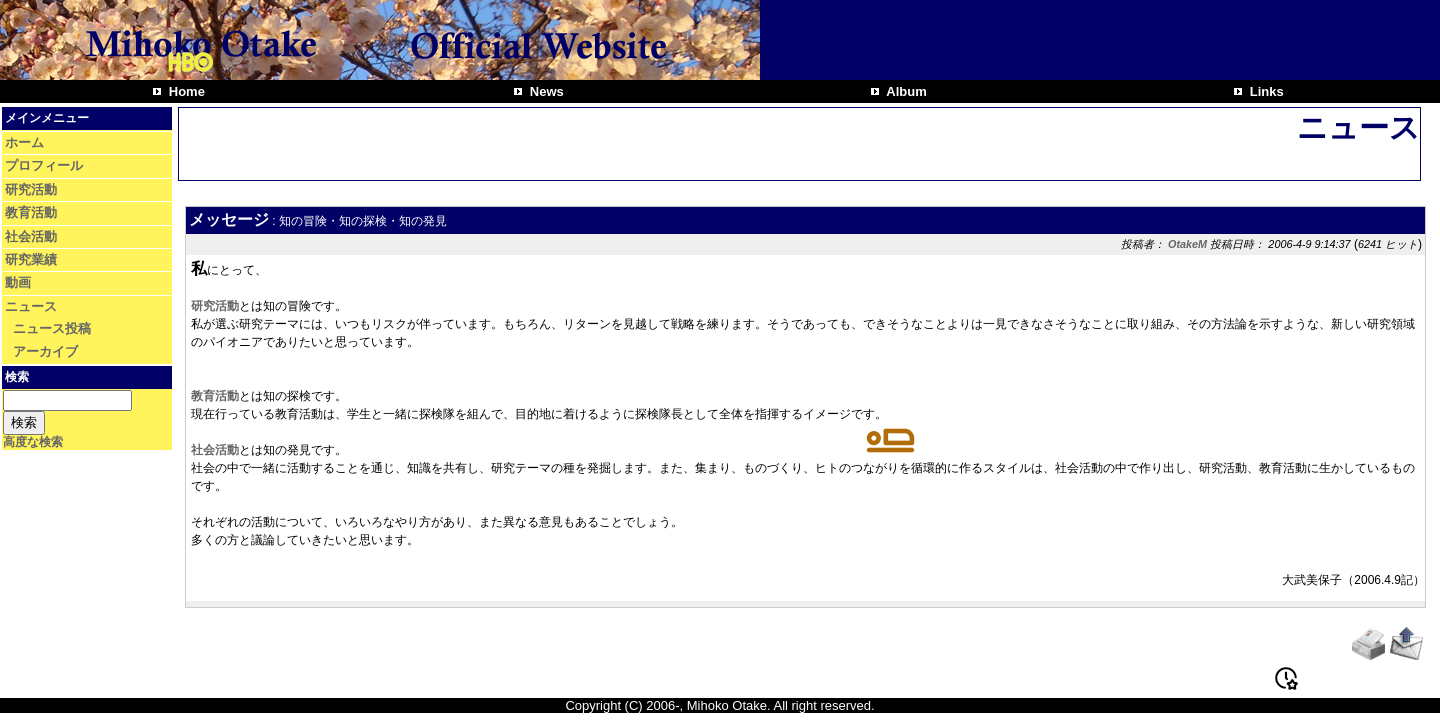 This screenshot has height=720, width=1440. What do you see at coordinates (190, 62) in the screenshot?
I see `open the HBO streaming app` at bounding box center [190, 62].